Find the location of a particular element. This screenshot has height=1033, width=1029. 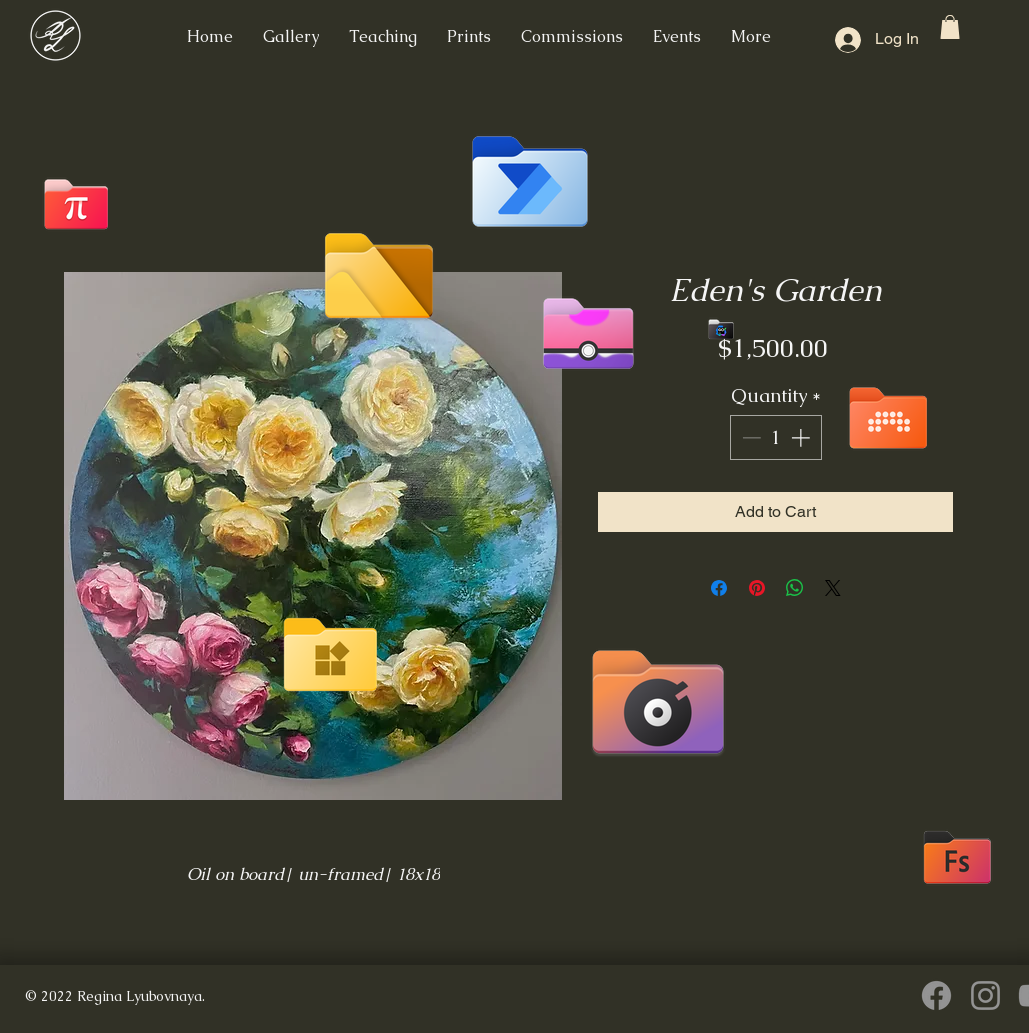

open Bitwig Studio project files folder is located at coordinates (888, 420).